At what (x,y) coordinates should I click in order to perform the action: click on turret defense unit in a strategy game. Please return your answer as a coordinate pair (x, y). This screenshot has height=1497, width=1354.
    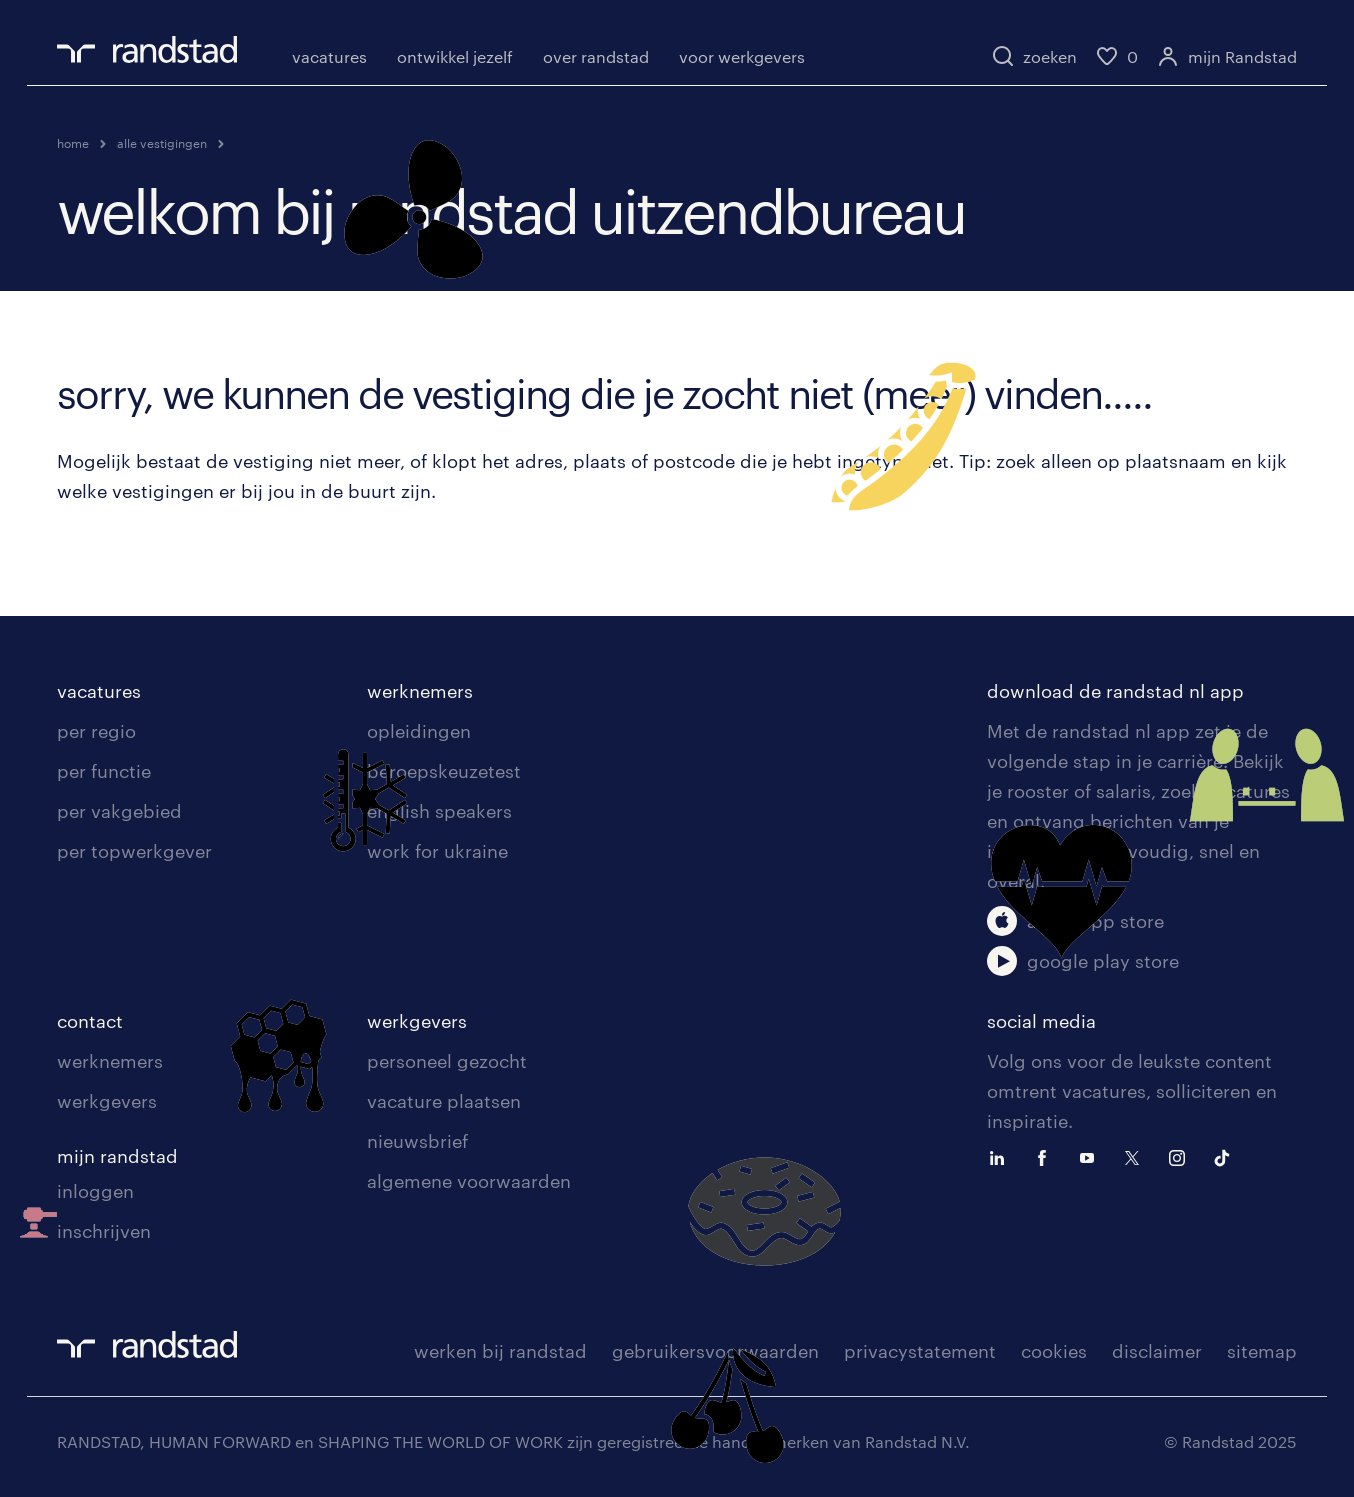
    Looking at the image, I should click on (38, 1222).